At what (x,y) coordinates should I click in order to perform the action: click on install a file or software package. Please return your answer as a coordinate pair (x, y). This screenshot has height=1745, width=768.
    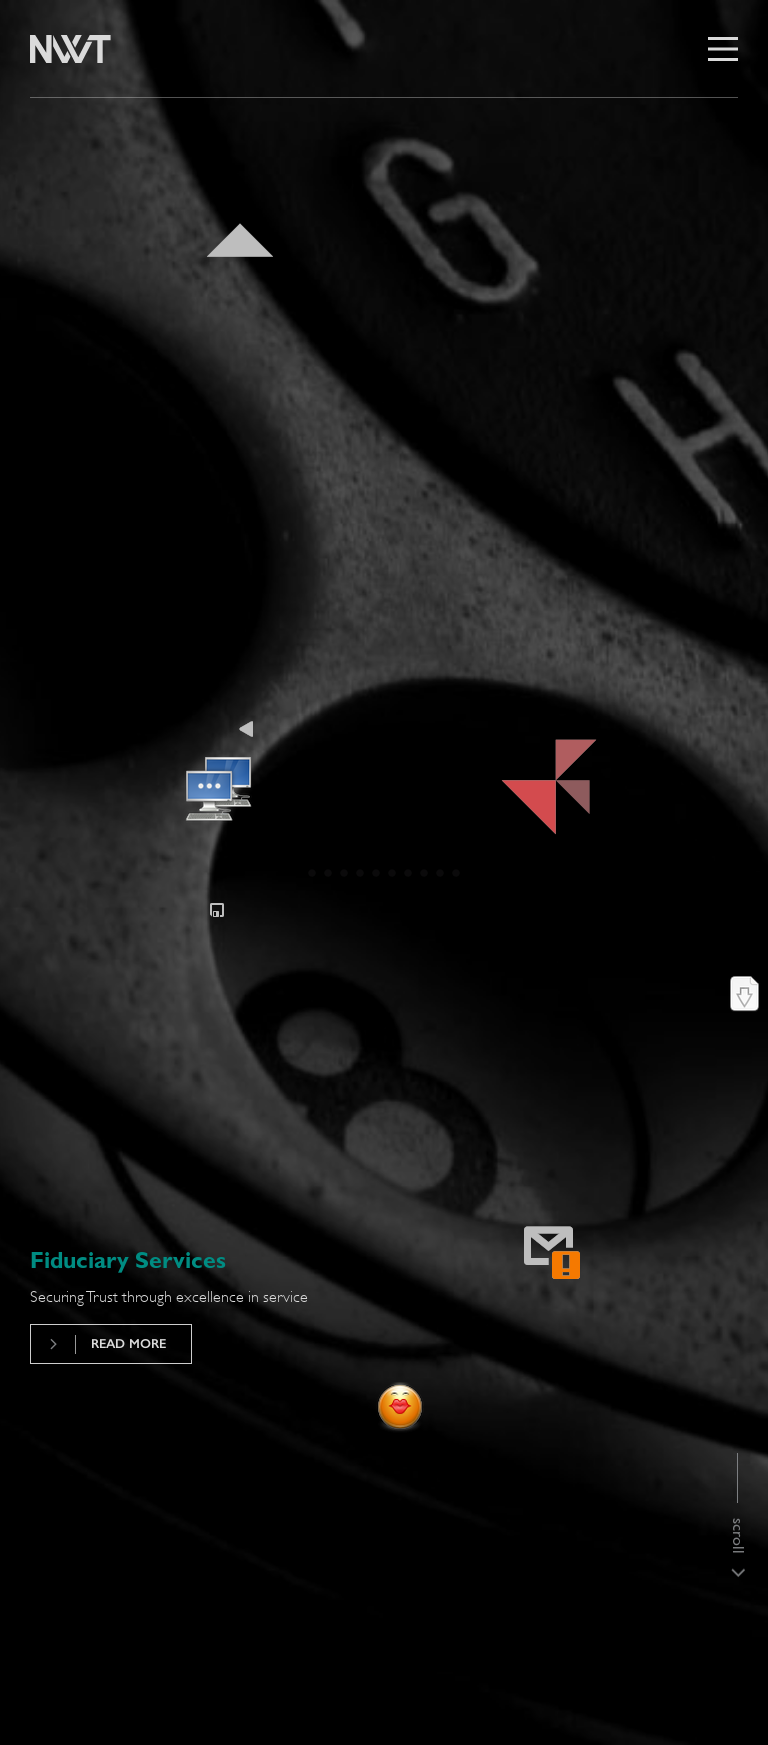
    Looking at the image, I should click on (744, 993).